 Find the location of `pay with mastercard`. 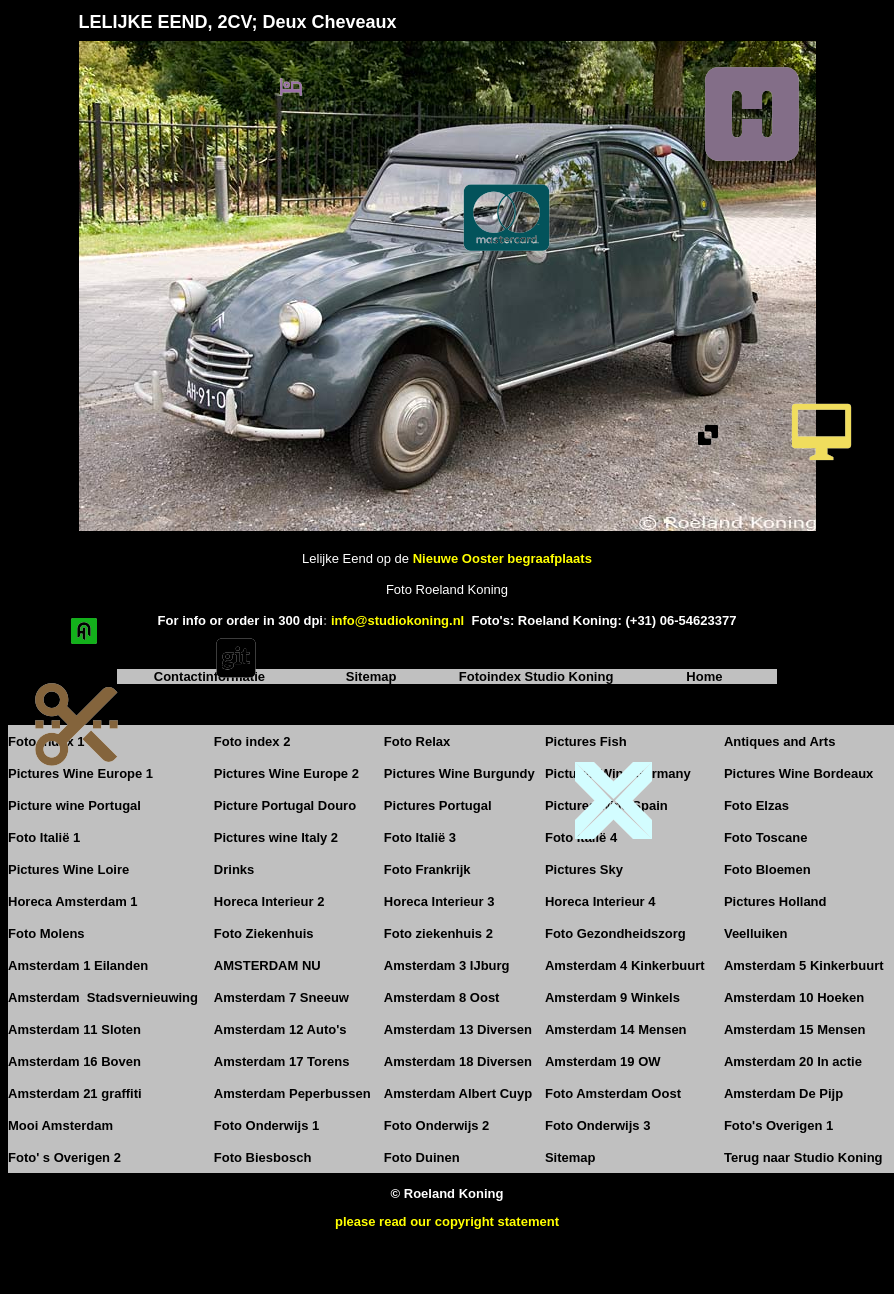

pay with mastercard is located at coordinates (506, 217).